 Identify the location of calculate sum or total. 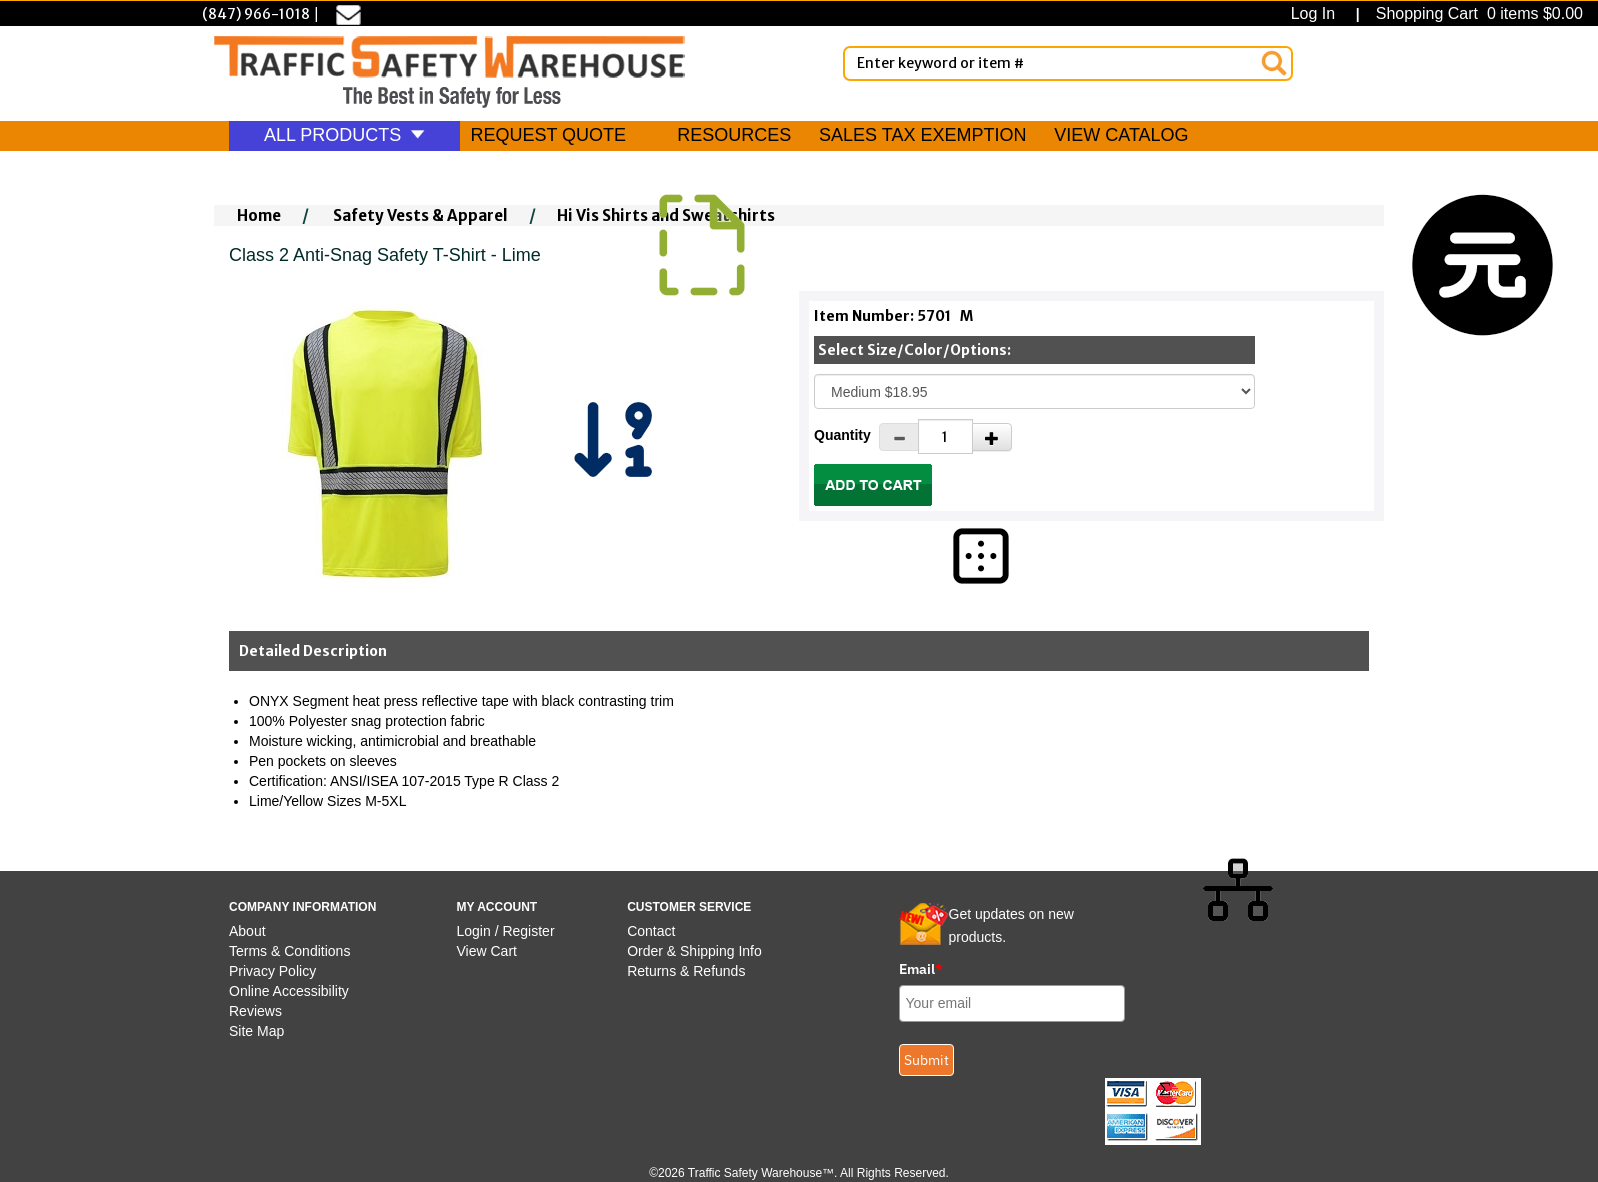
(1165, 1089).